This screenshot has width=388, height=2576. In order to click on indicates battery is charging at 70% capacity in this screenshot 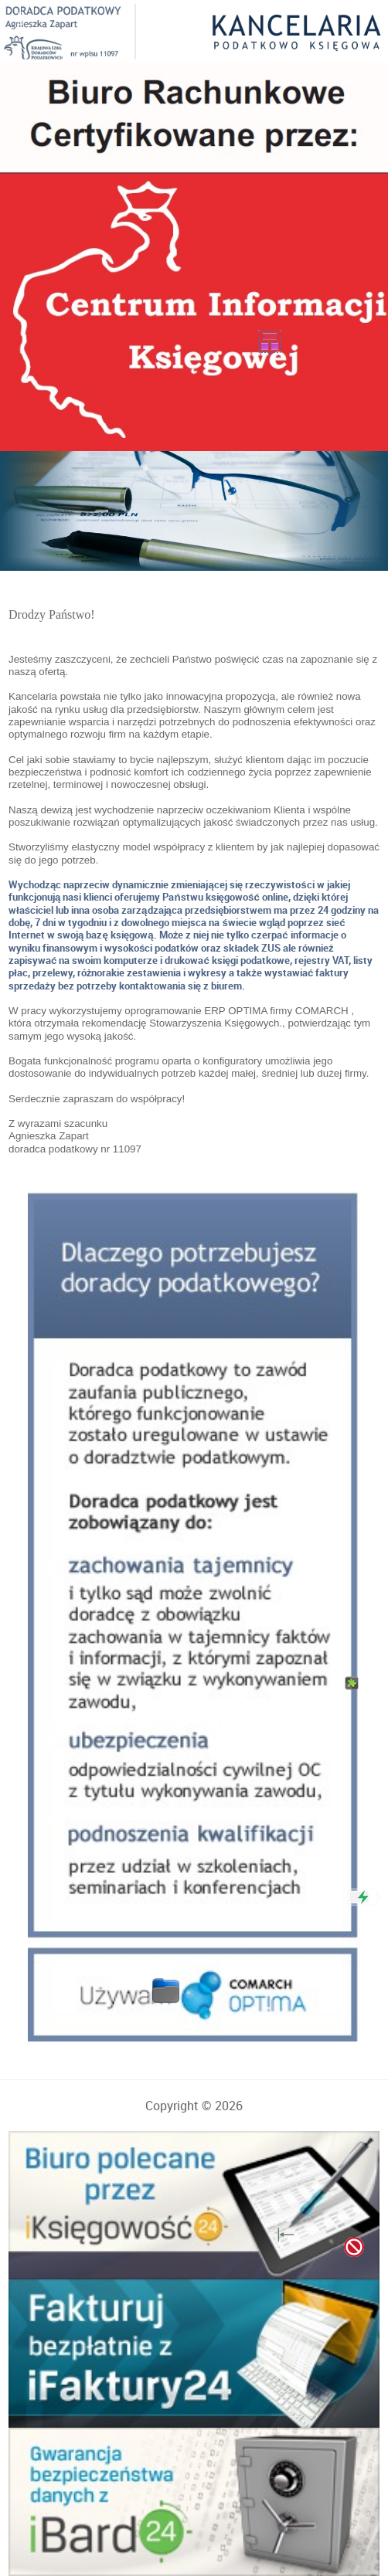, I will do `click(364, 1897)`.